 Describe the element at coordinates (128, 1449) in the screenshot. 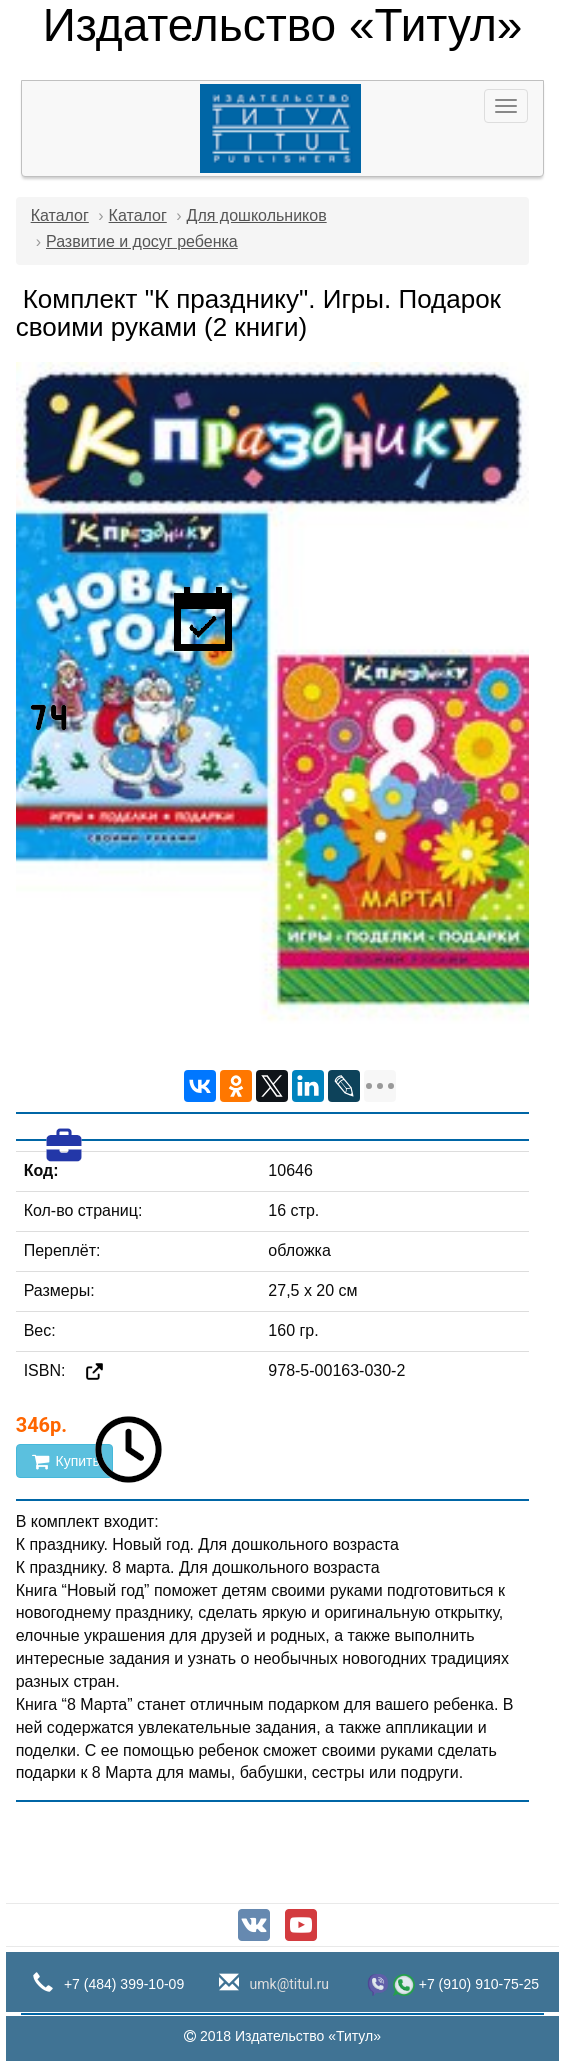

I see `view time or check the clock` at that location.